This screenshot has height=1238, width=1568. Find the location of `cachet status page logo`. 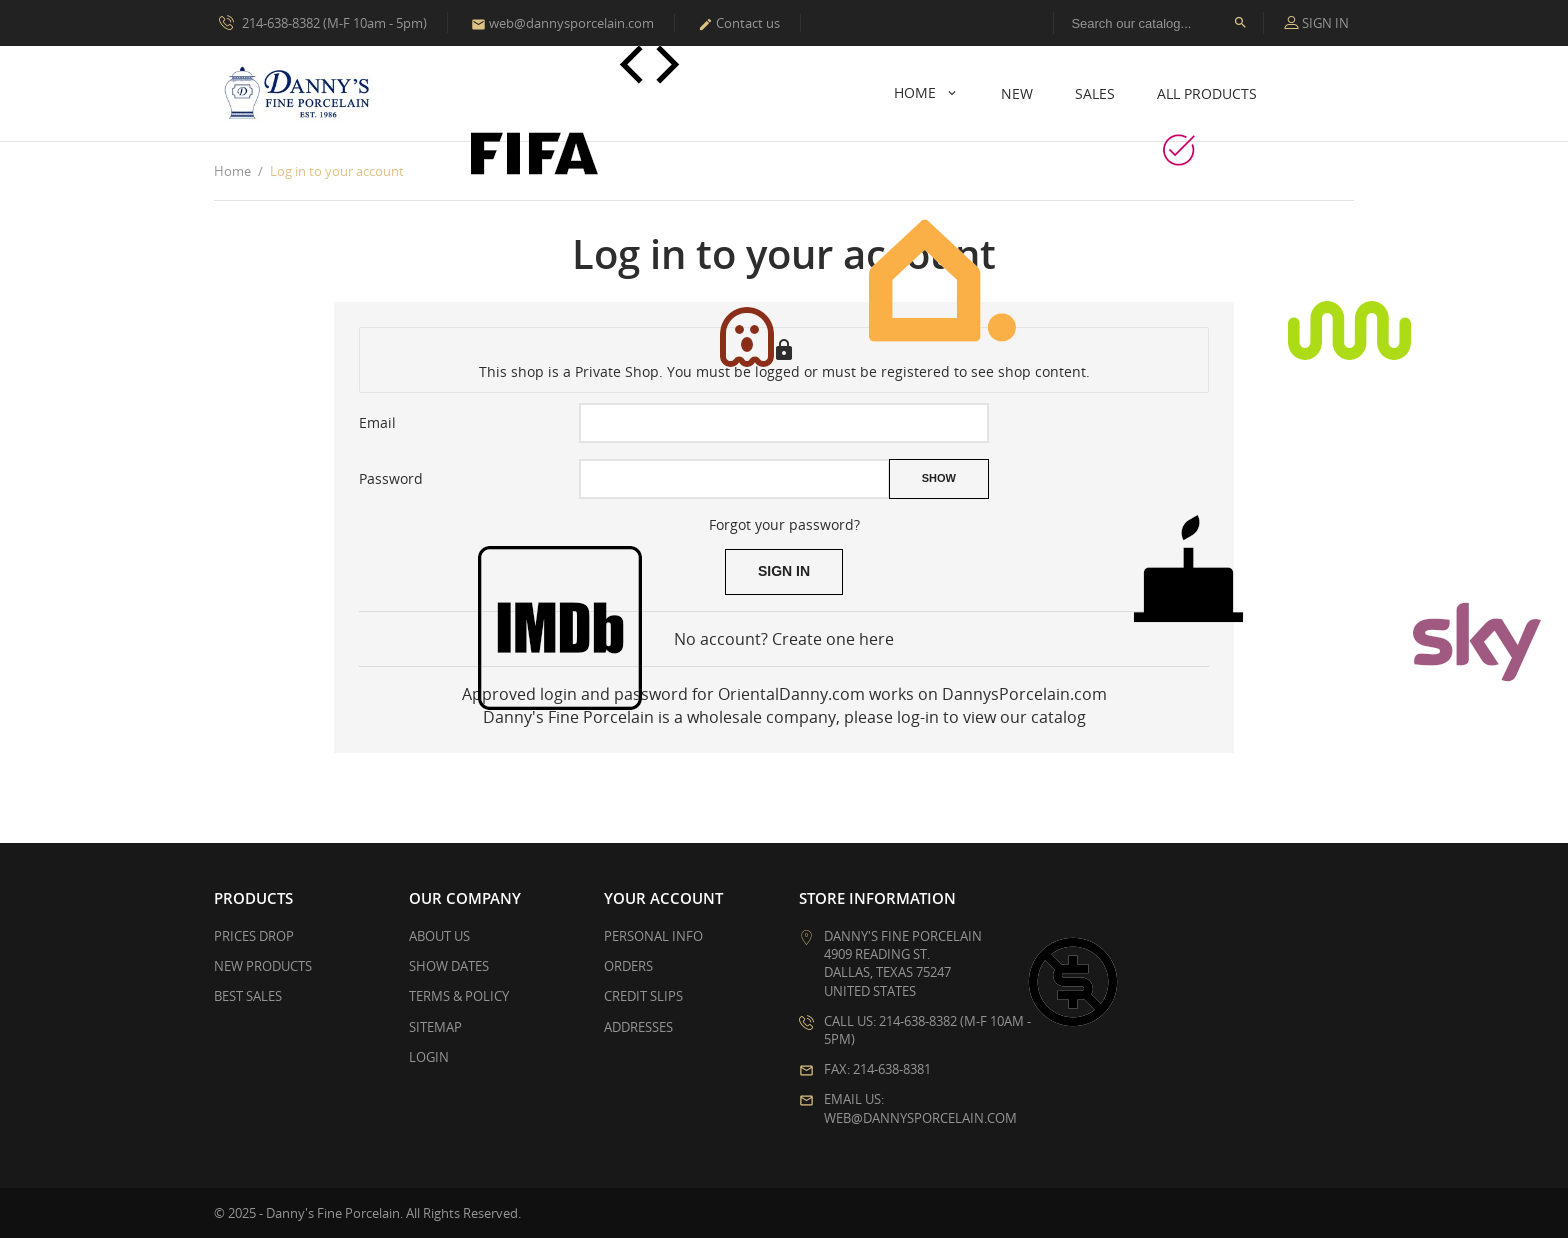

cachet status page logo is located at coordinates (1179, 150).